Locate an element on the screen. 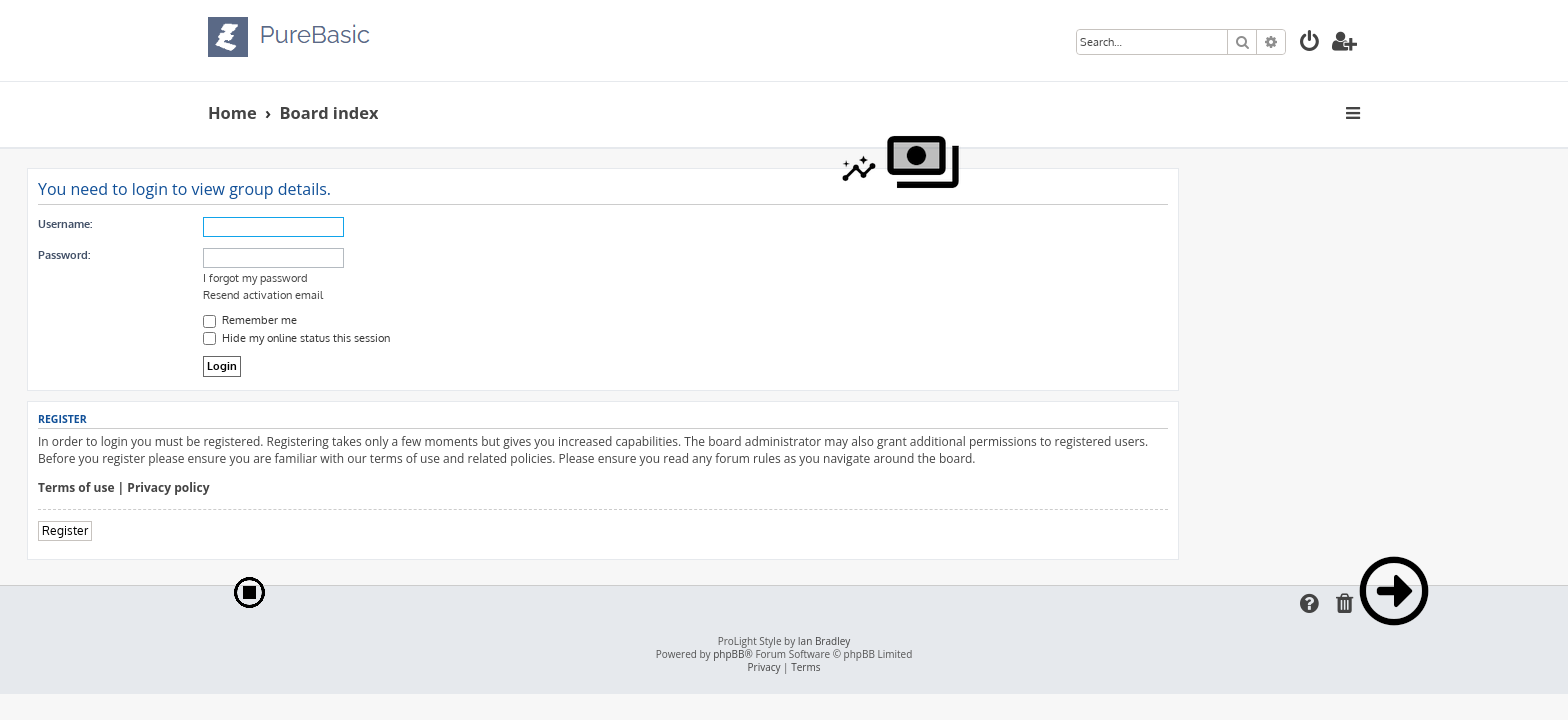  go to next item or step is located at coordinates (1394, 591).